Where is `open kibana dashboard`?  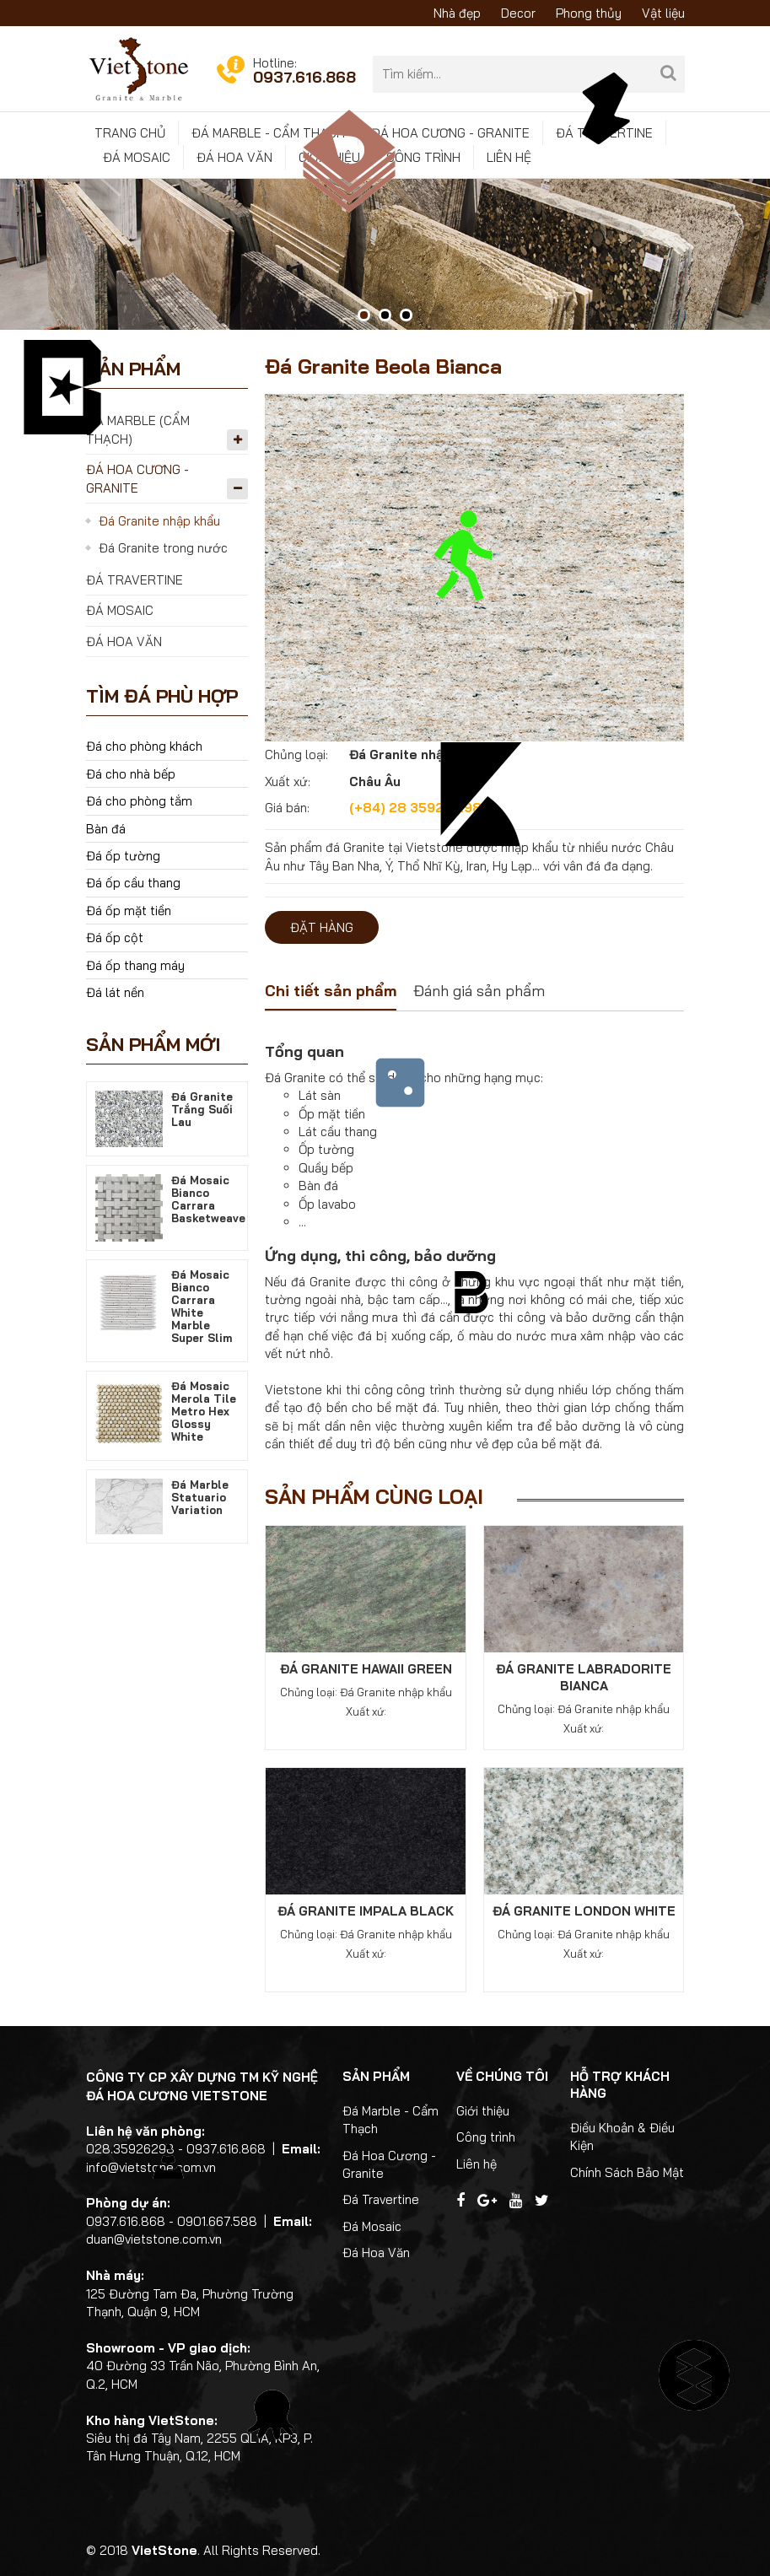 open kibana dashboard is located at coordinates (481, 794).